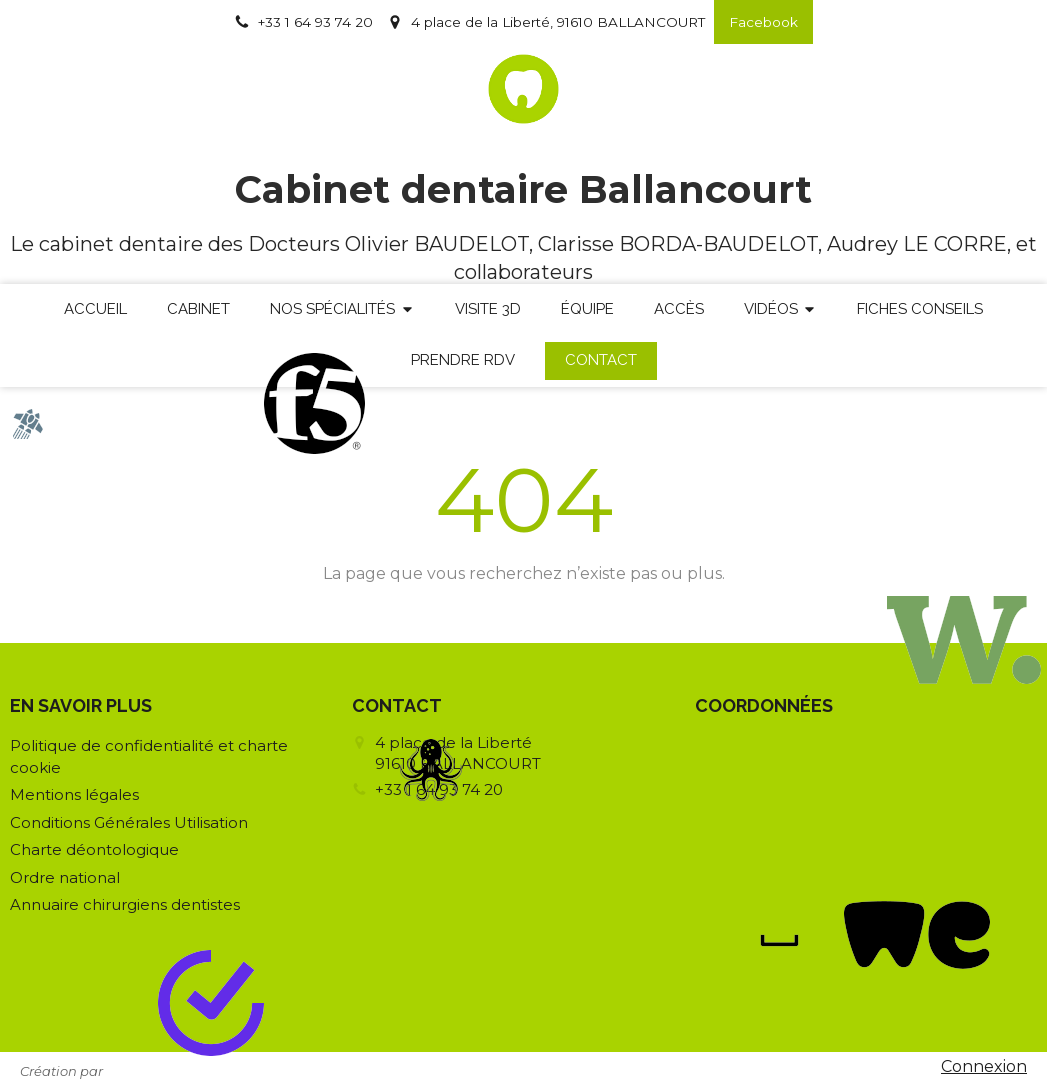 The height and width of the screenshot is (1087, 1047). I want to click on open the TickTick task management app, so click(211, 1003).